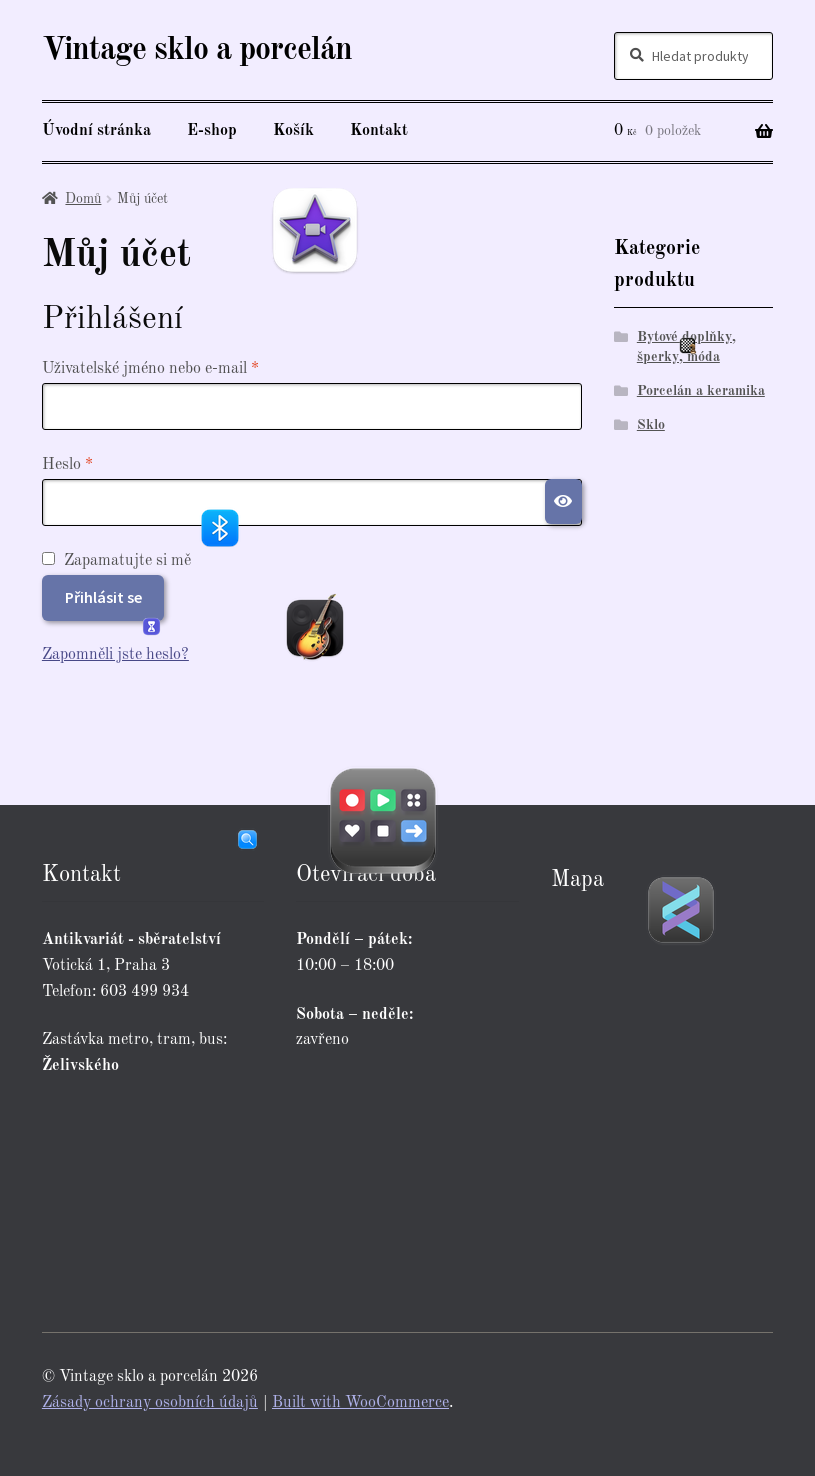 The image size is (815, 1476). What do you see at coordinates (315, 628) in the screenshot?
I see `open GarageBand to create or edit music` at bounding box center [315, 628].